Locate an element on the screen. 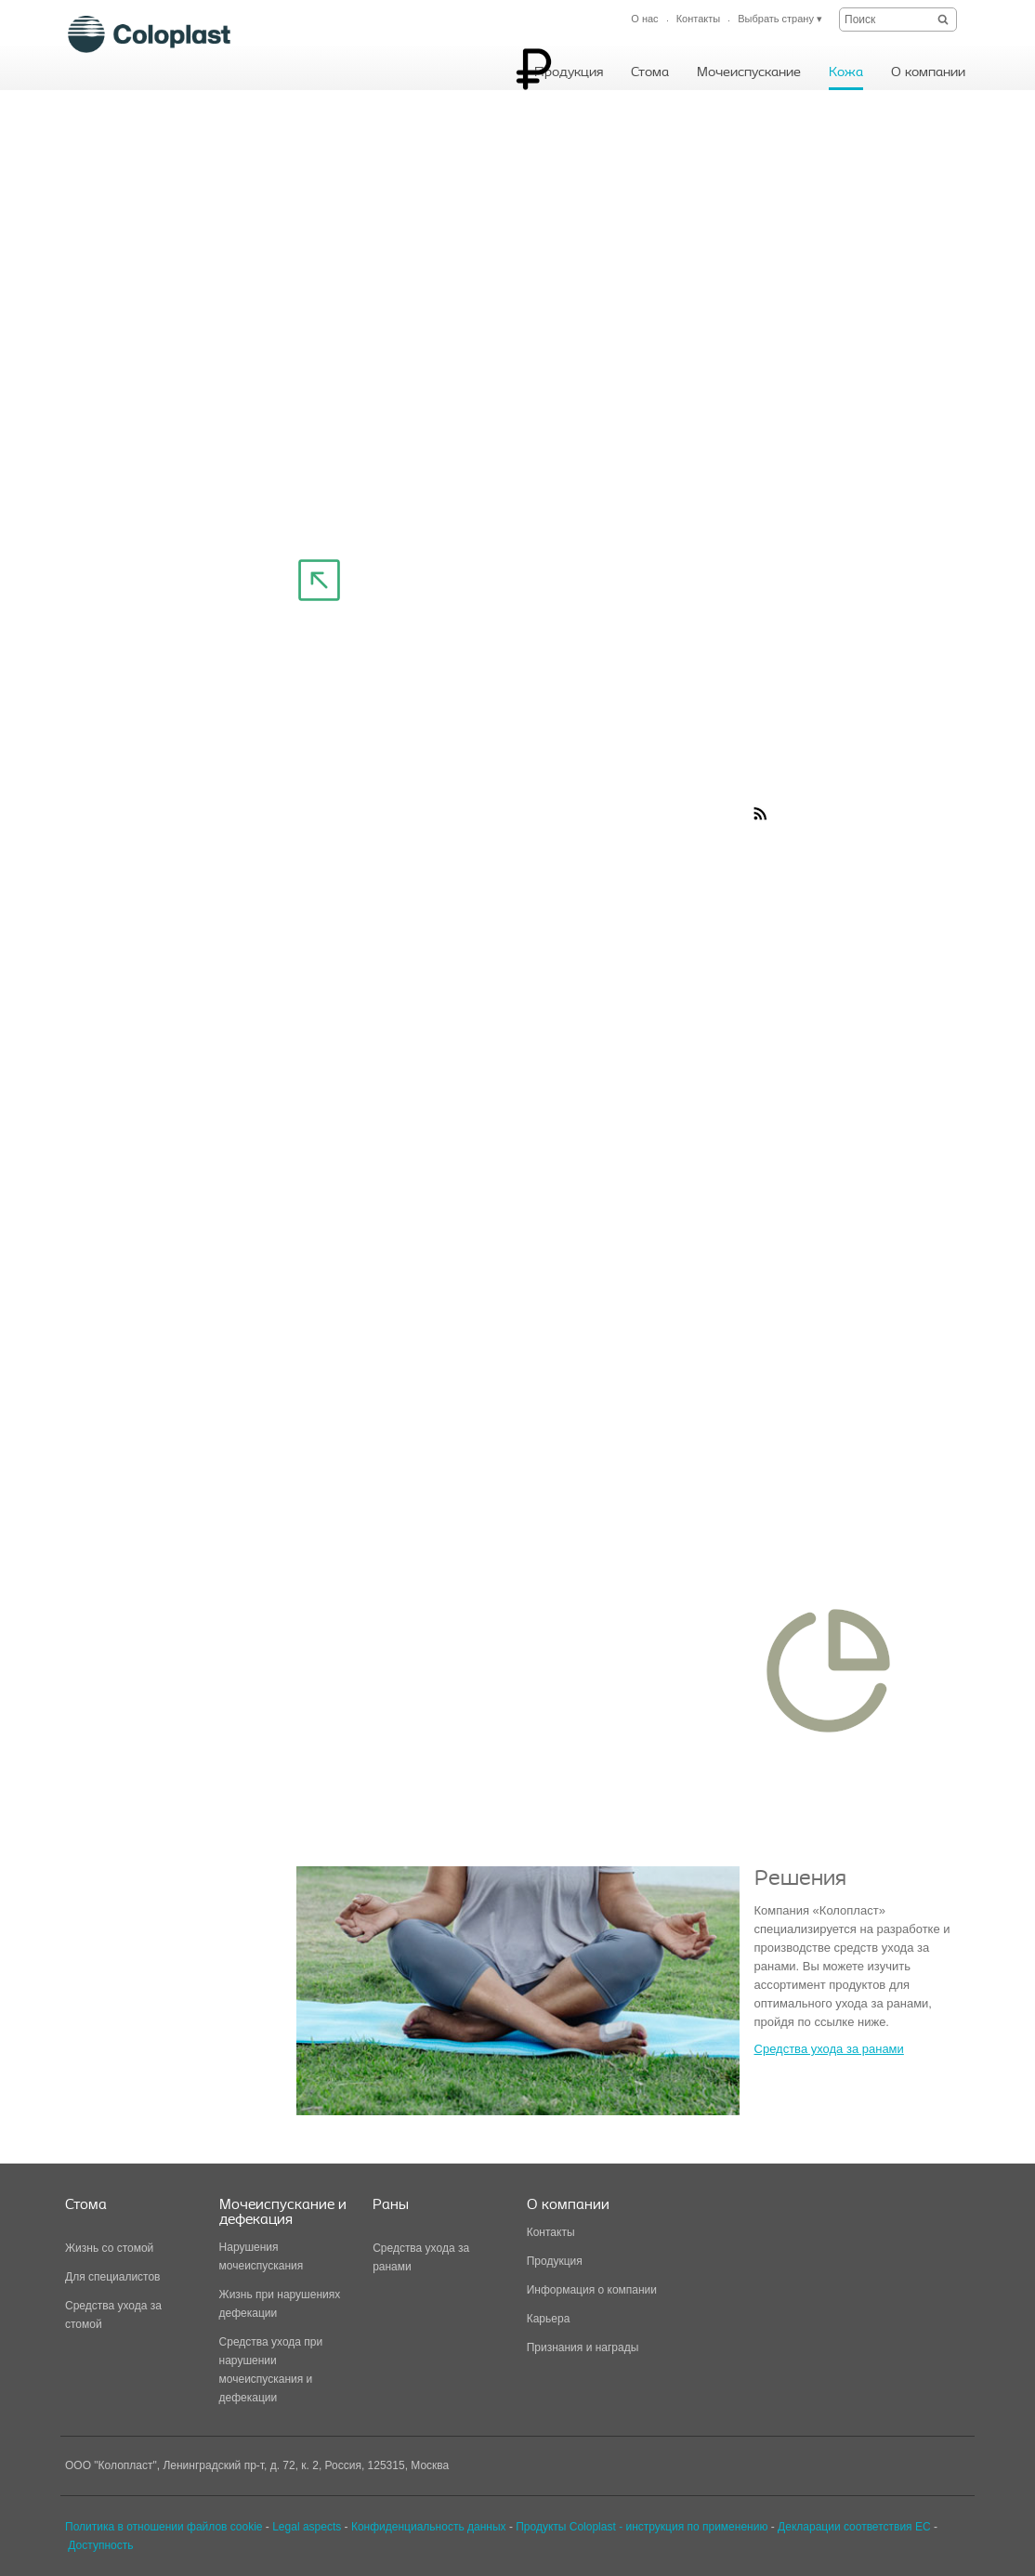  indicates russian ruble currency is located at coordinates (533, 69).